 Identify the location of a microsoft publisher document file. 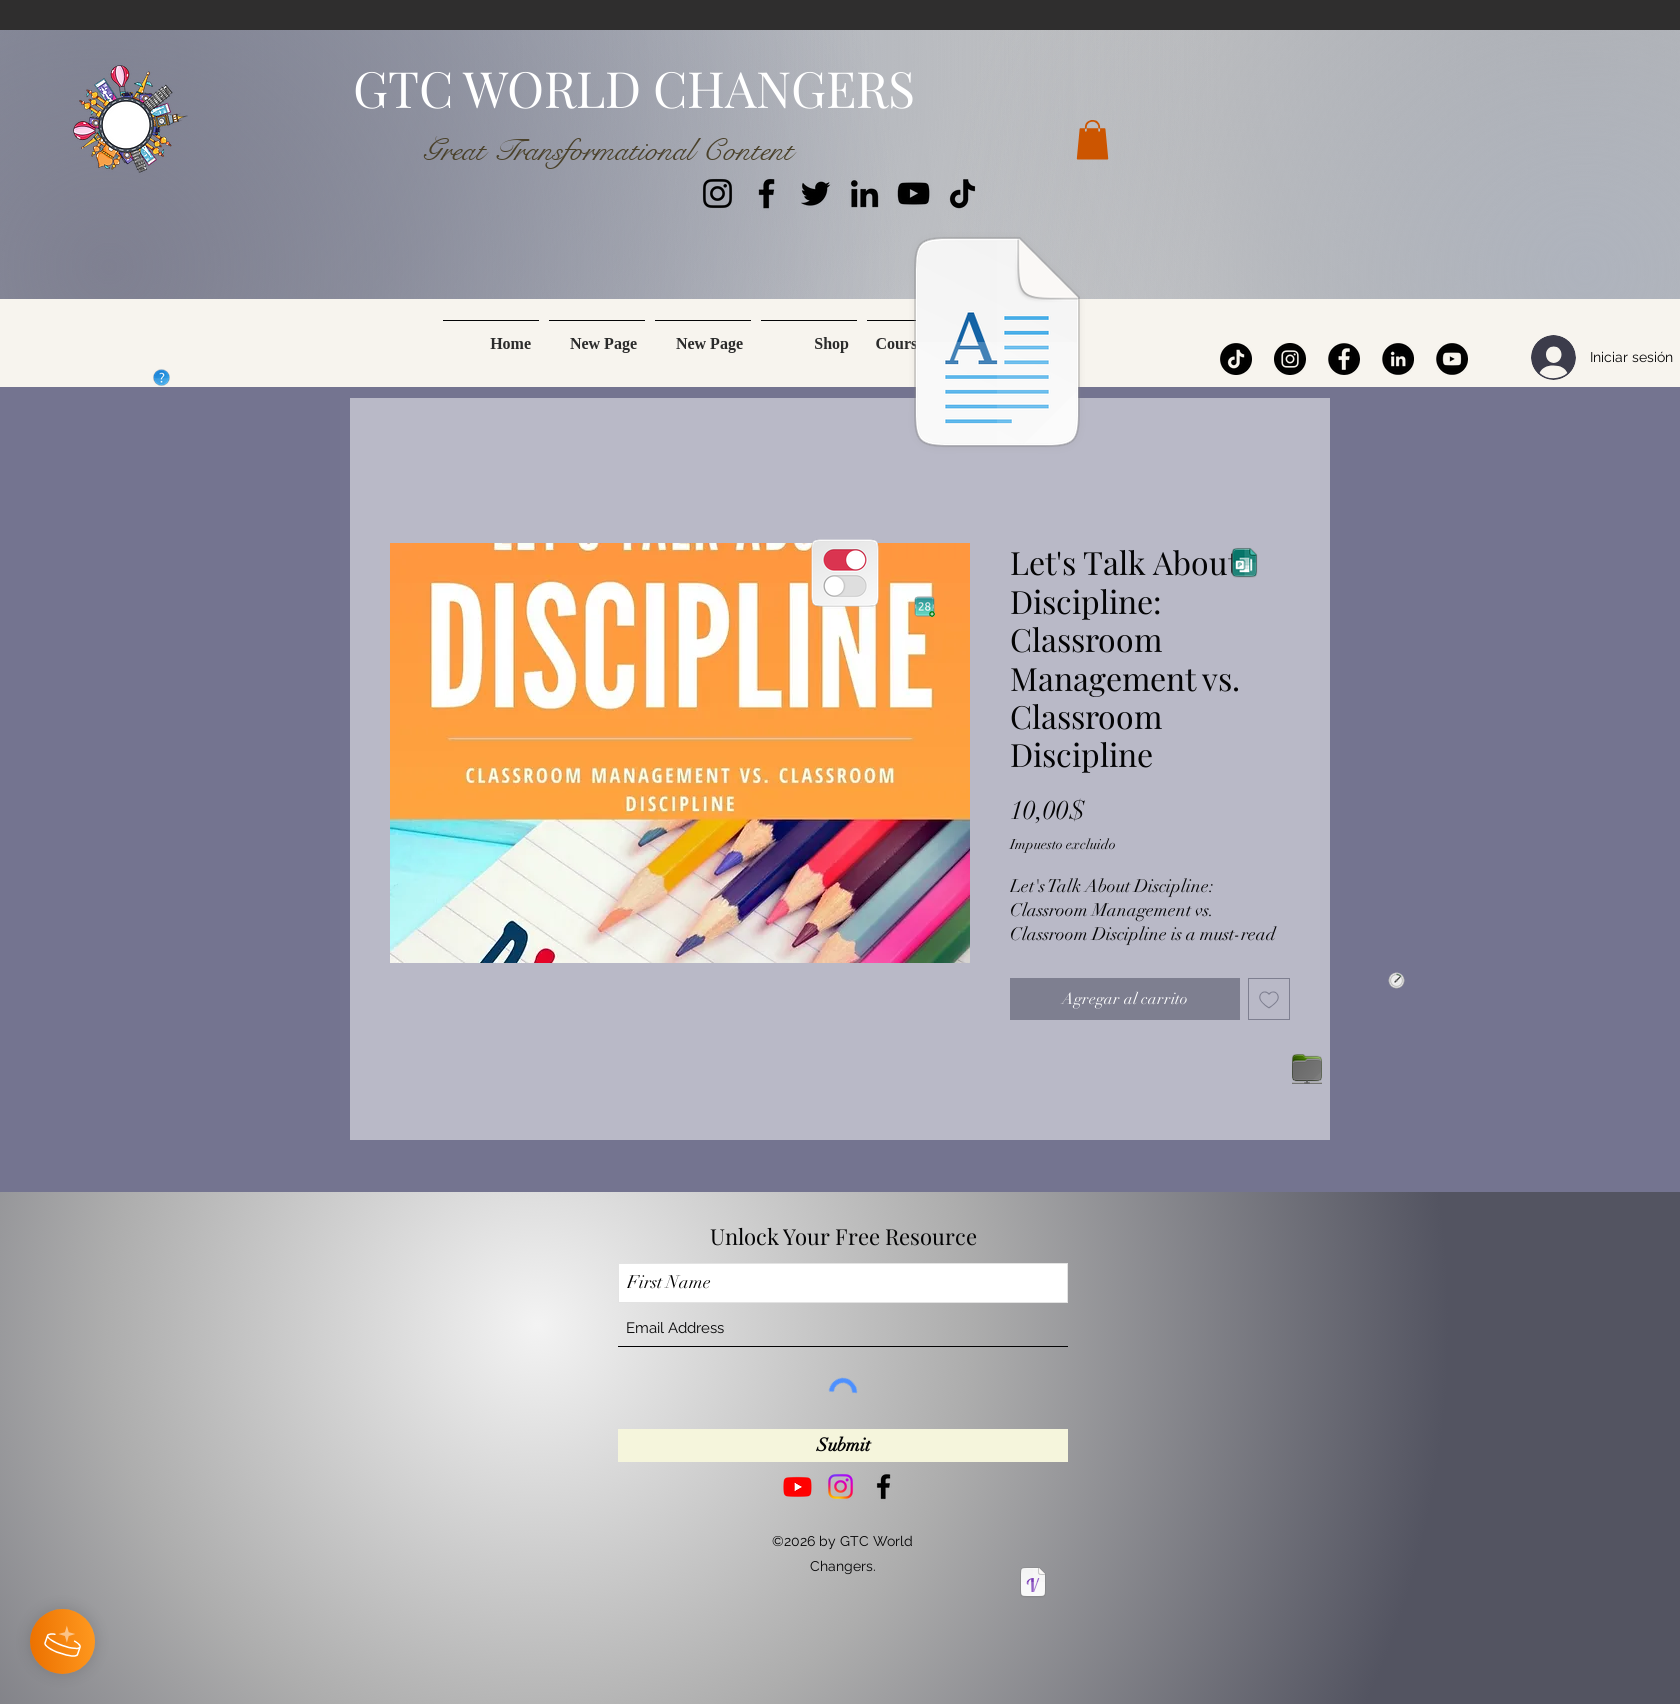
(1244, 562).